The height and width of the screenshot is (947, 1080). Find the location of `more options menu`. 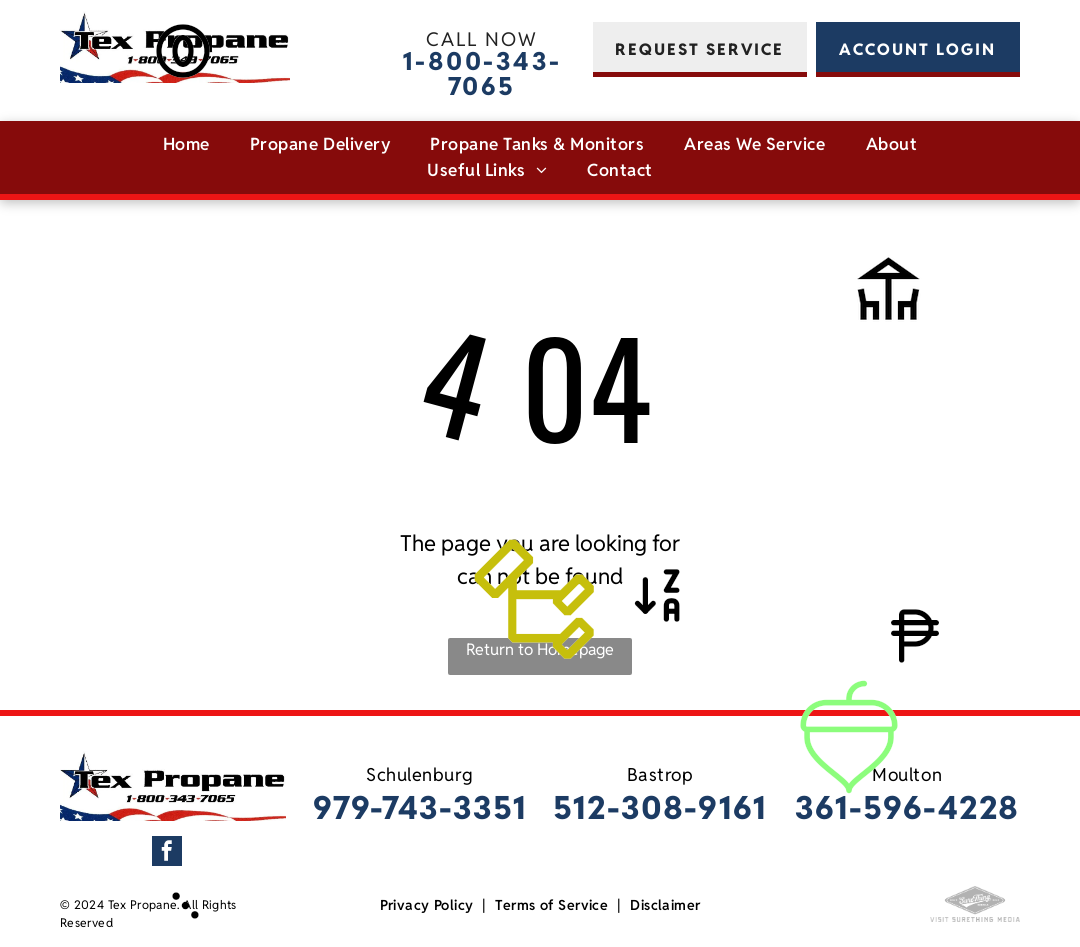

more options menu is located at coordinates (185, 905).